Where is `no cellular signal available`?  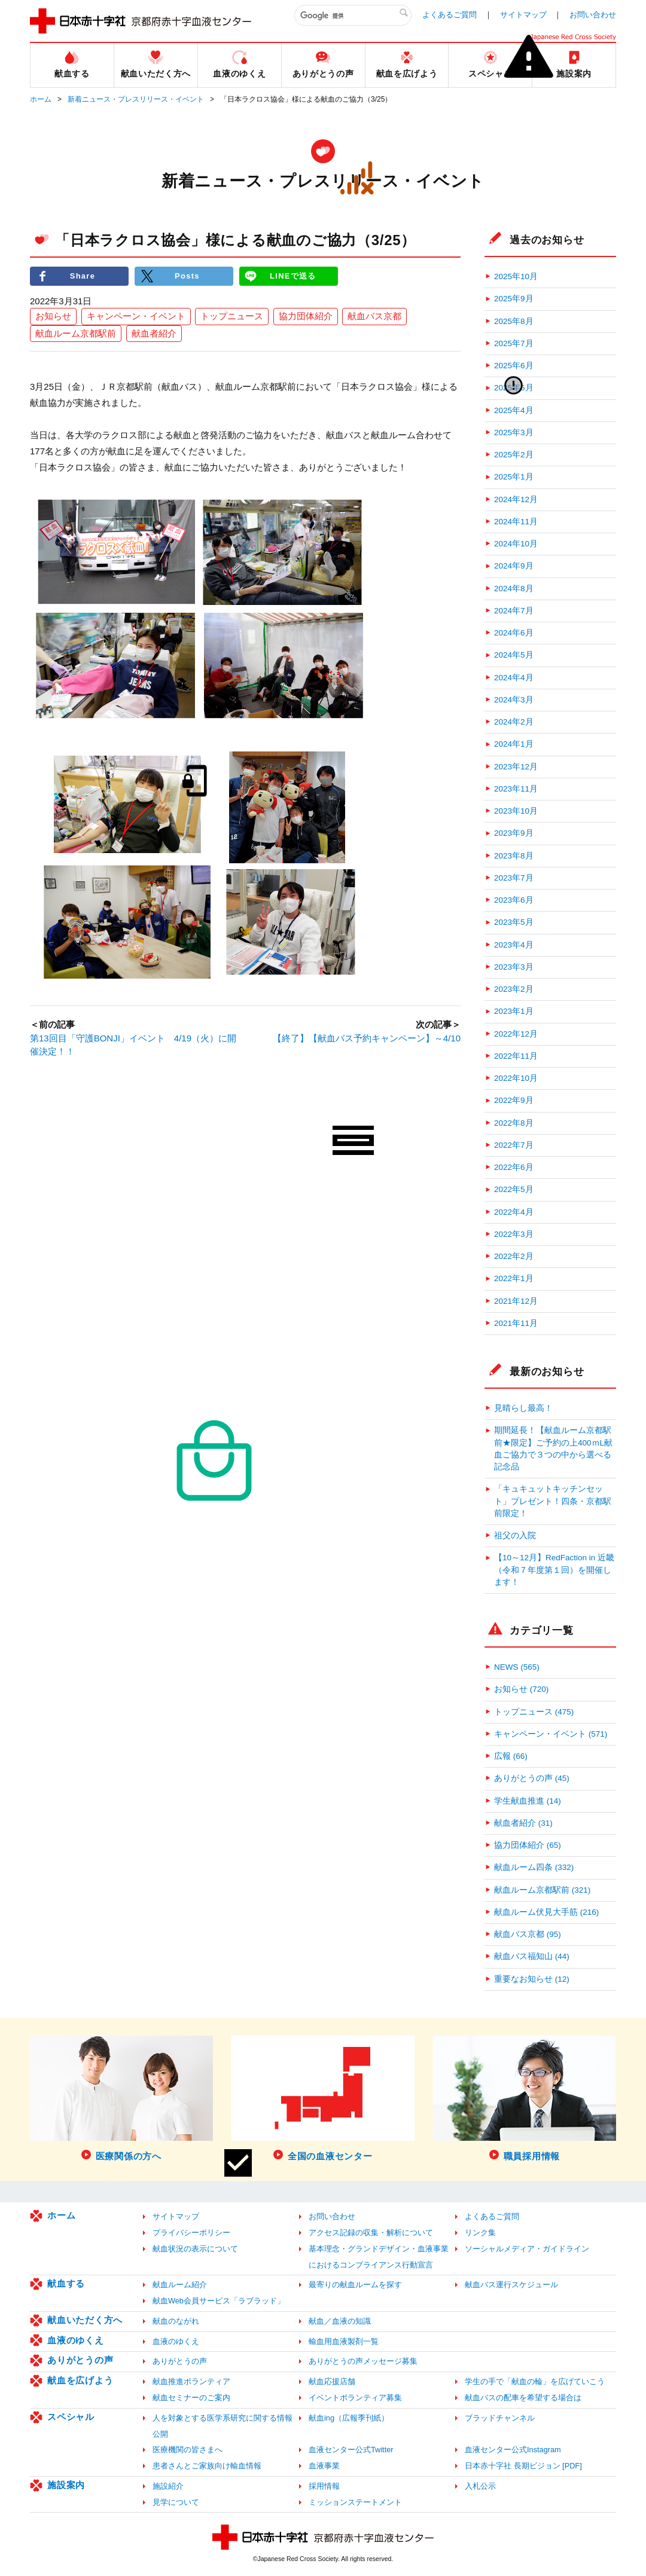 no cellular signal available is located at coordinates (358, 180).